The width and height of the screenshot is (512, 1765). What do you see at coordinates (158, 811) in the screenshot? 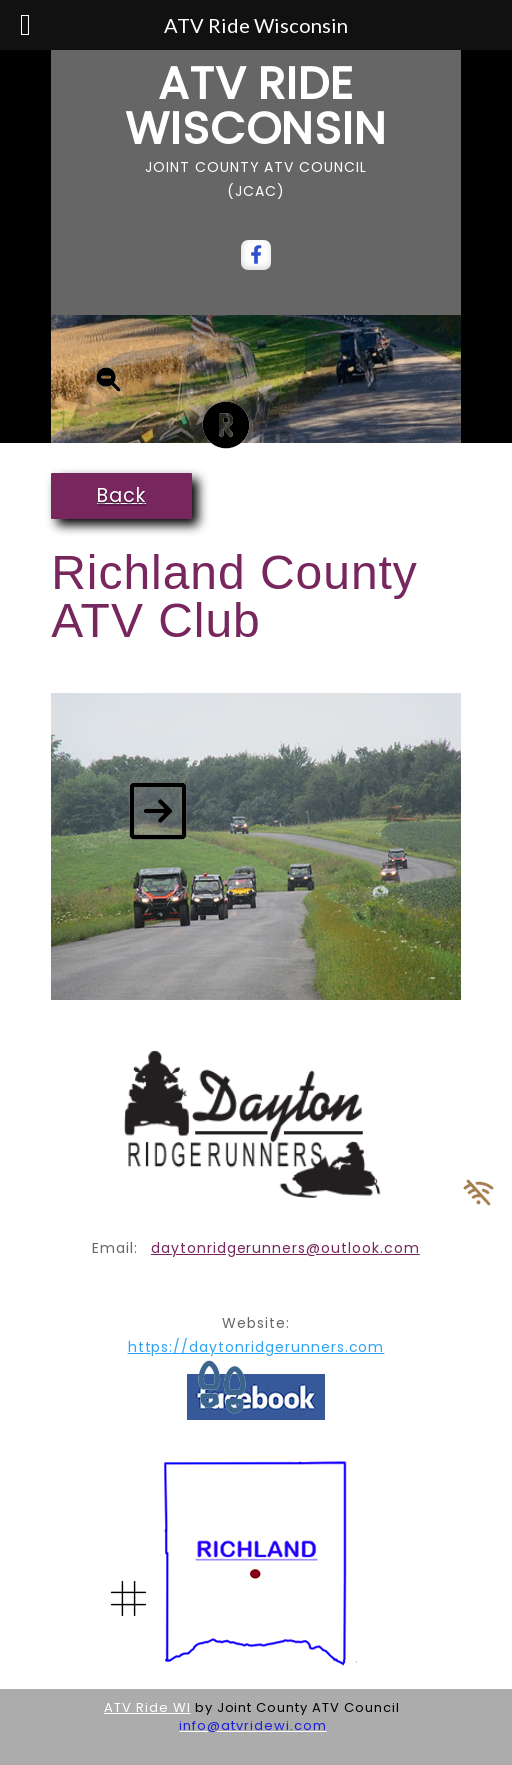
I see `proceed to the next step or screen` at bounding box center [158, 811].